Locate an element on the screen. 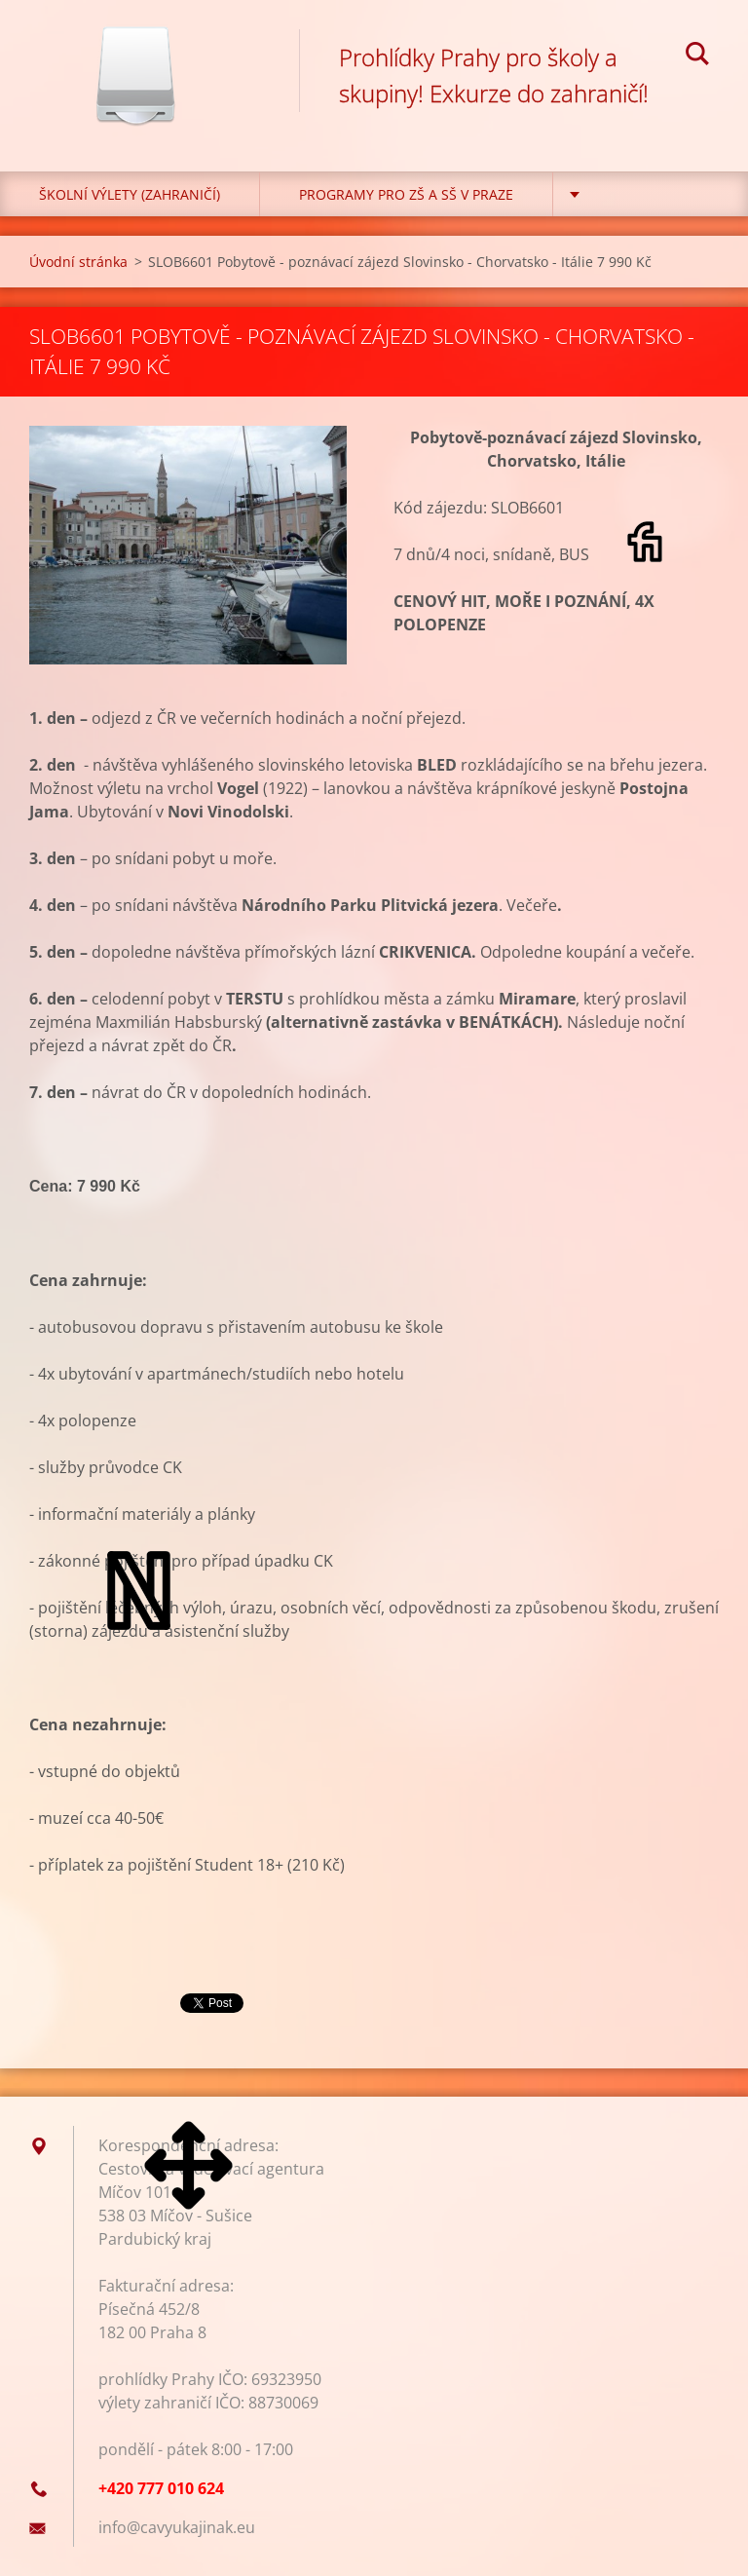 Image resolution: width=748 pixels, height=2576 pixels. open Netflix app is located at coordinates (138, 1590).